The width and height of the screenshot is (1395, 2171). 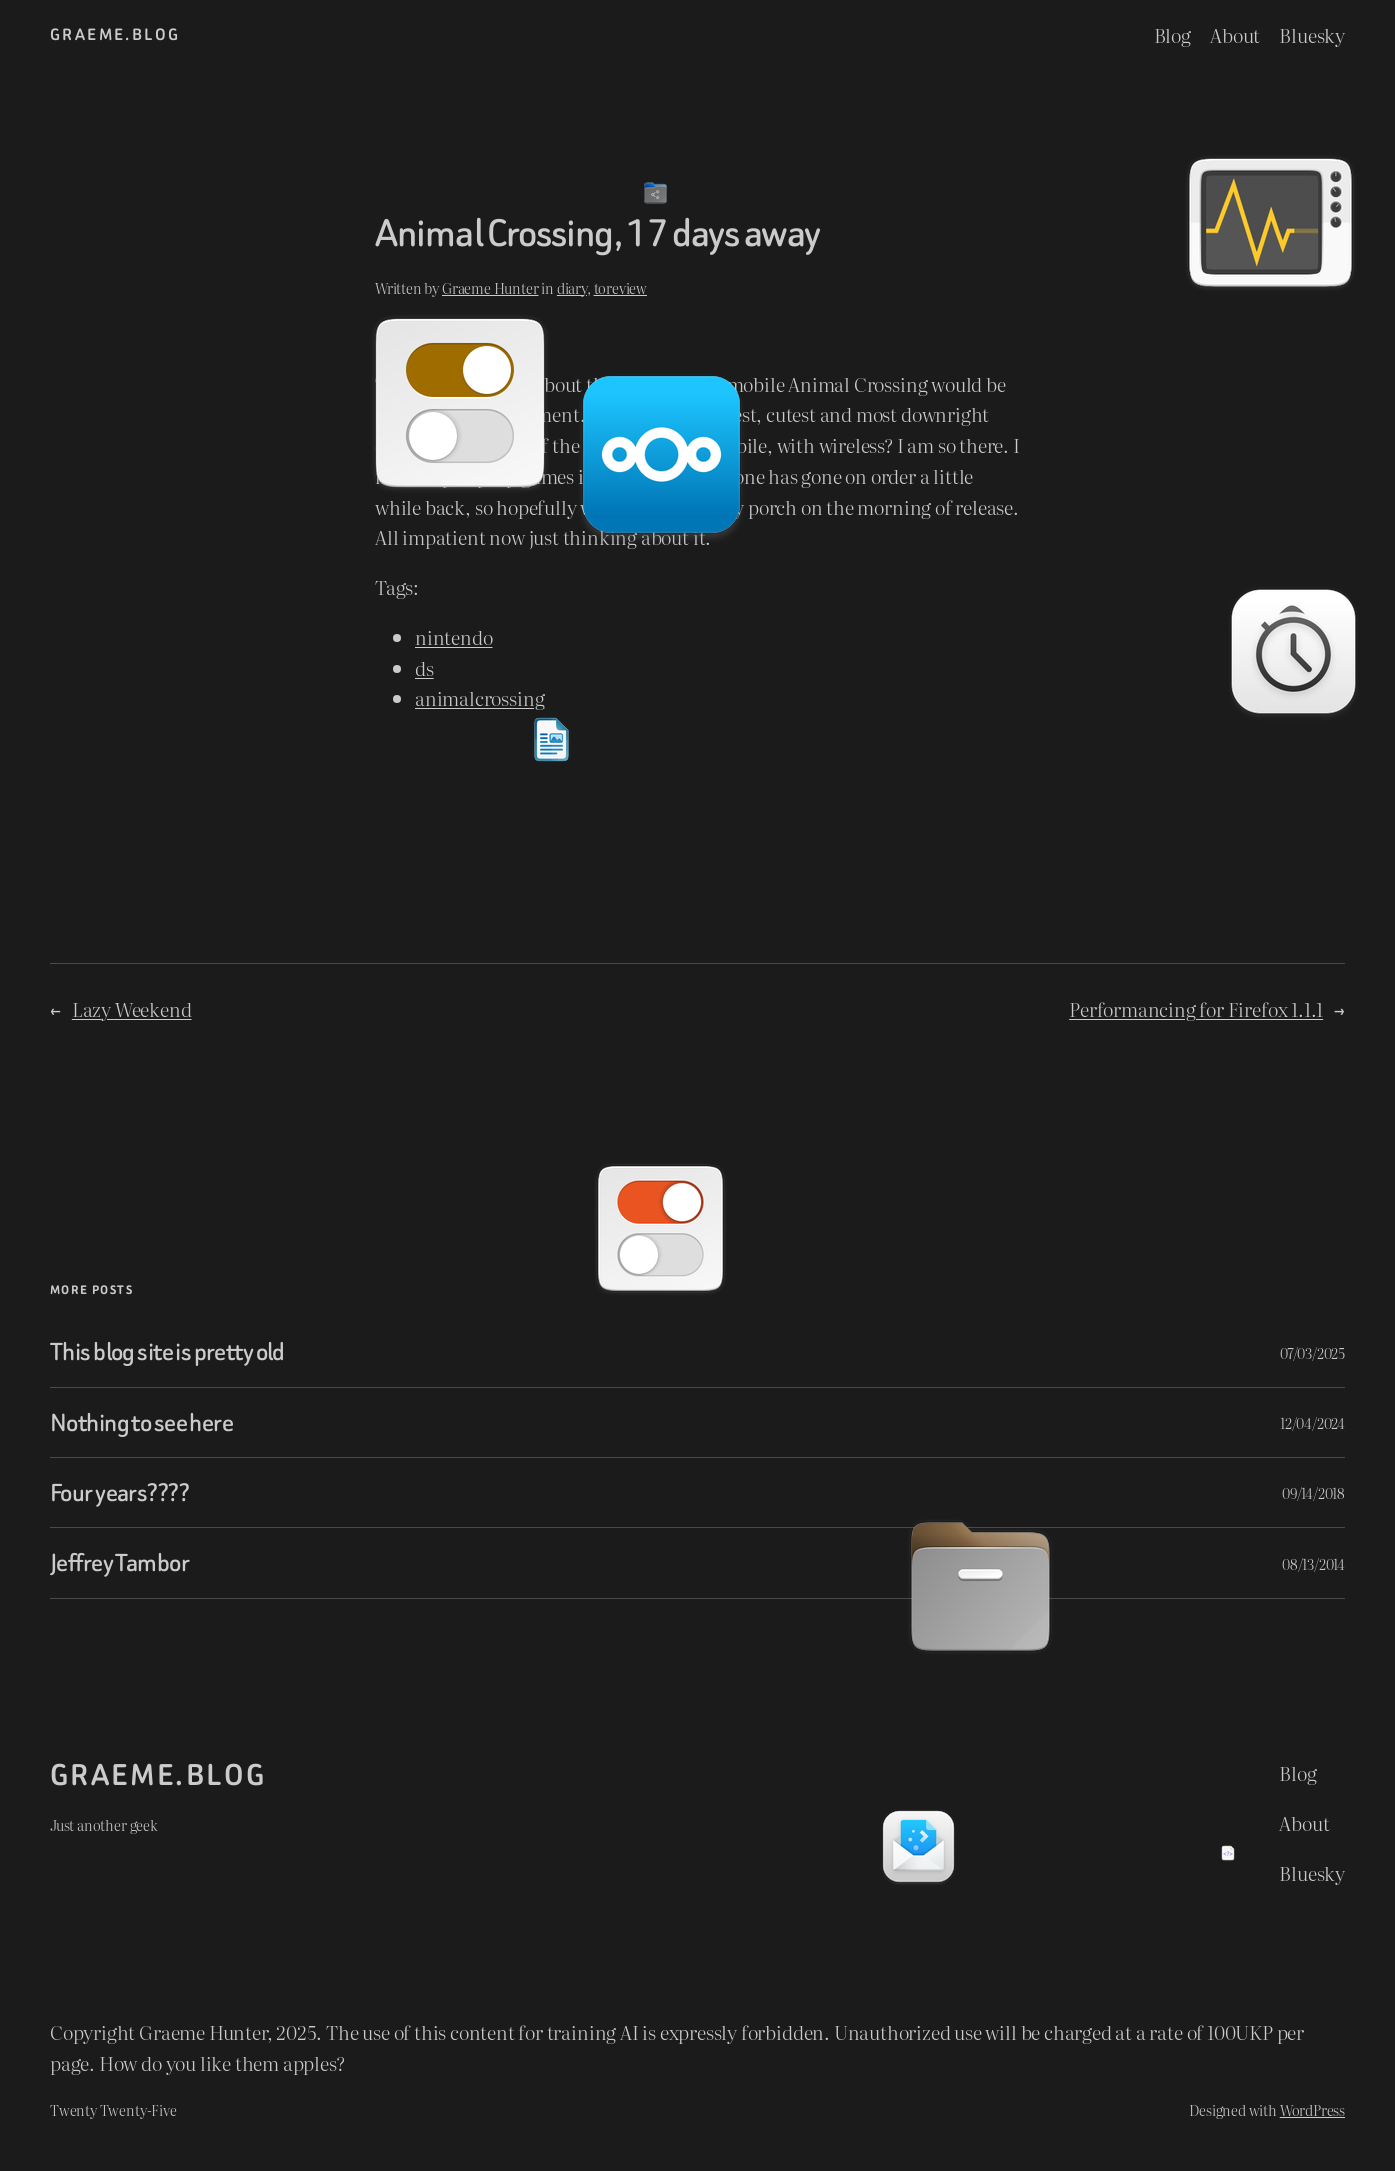 What do you see at coordinates (655, 192) in the screenshot?
I see `open your public shared folder` at bounding box center [655, 192].